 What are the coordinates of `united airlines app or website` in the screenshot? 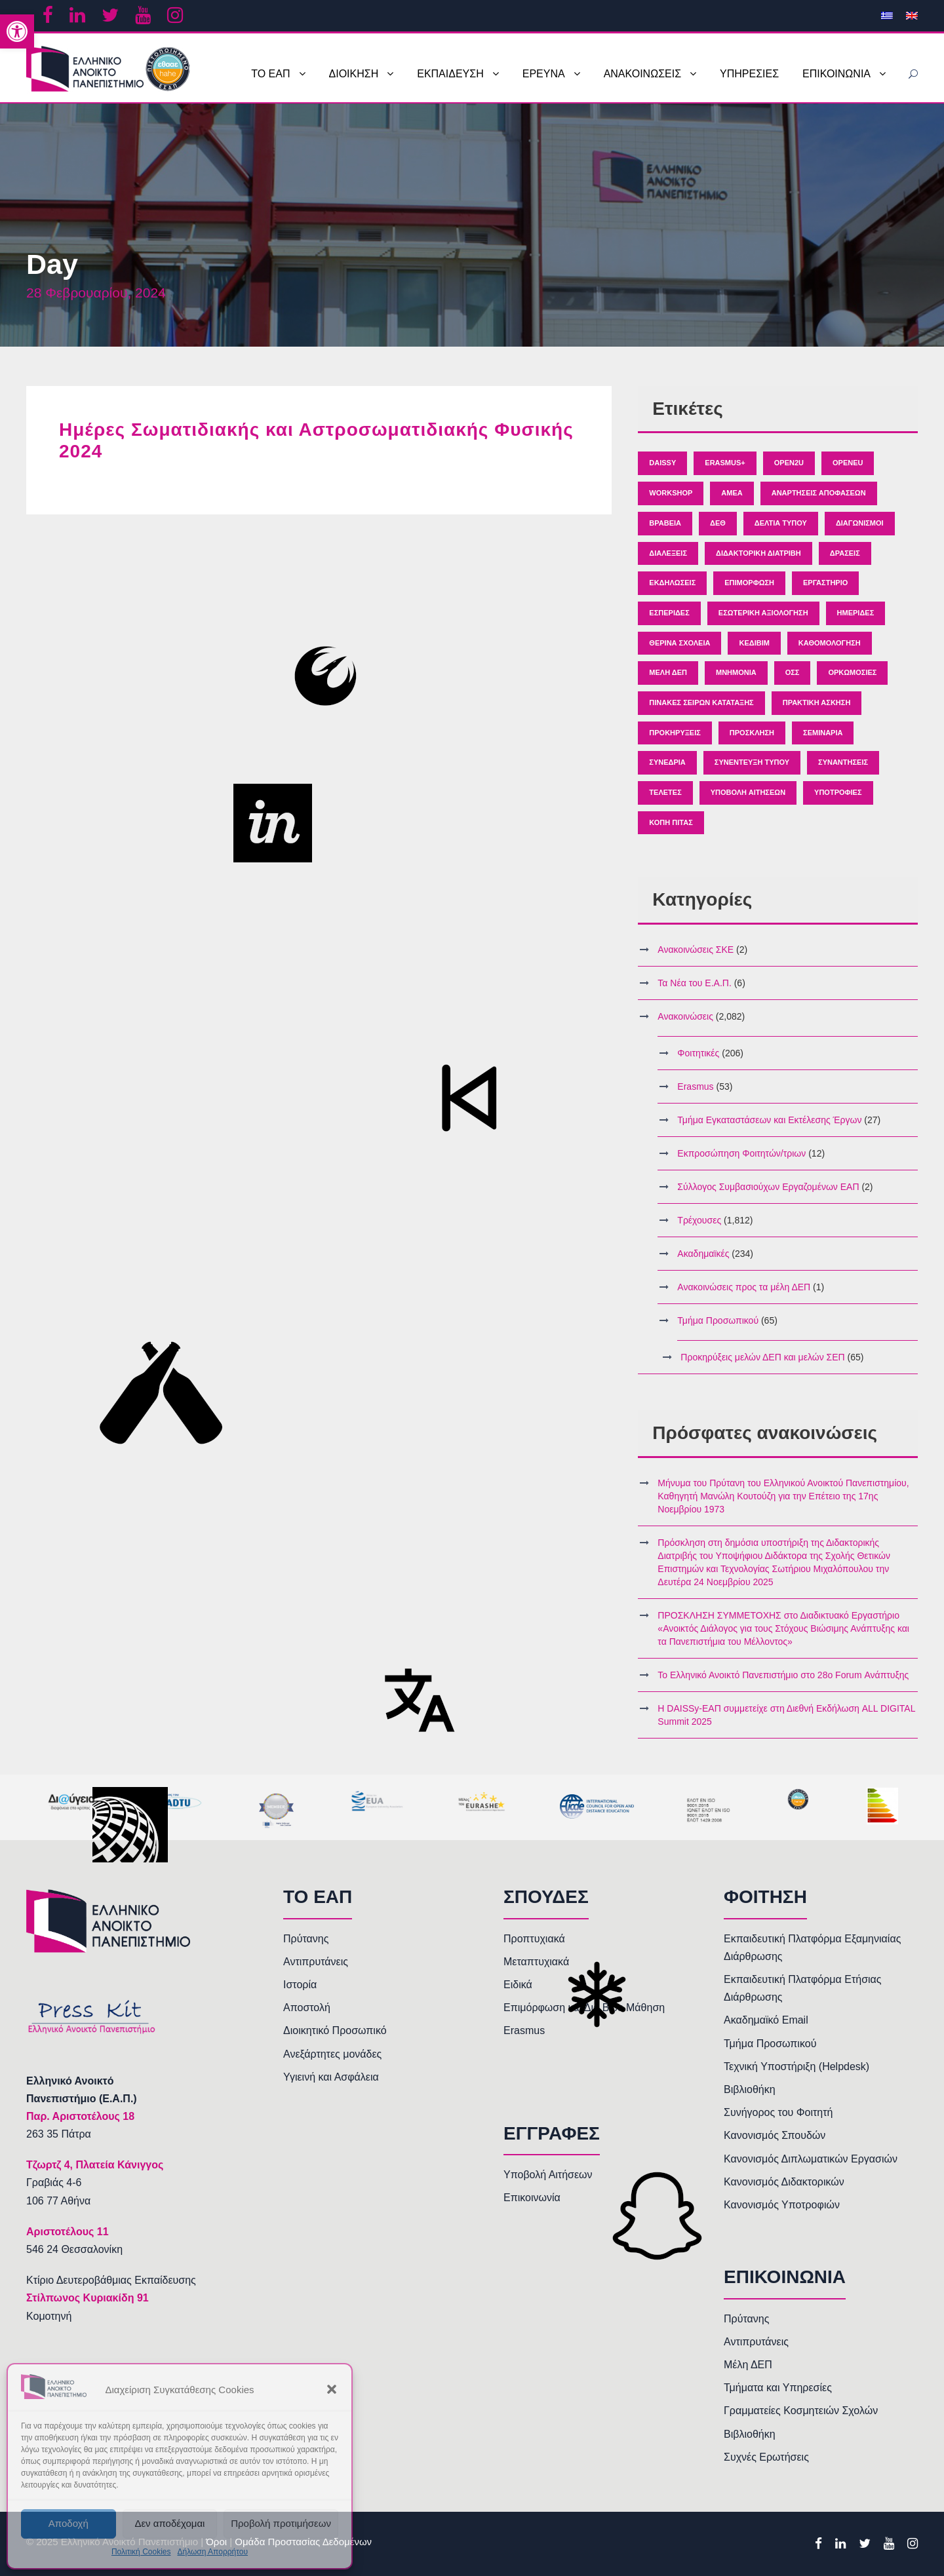 It's located at (130, 1824).